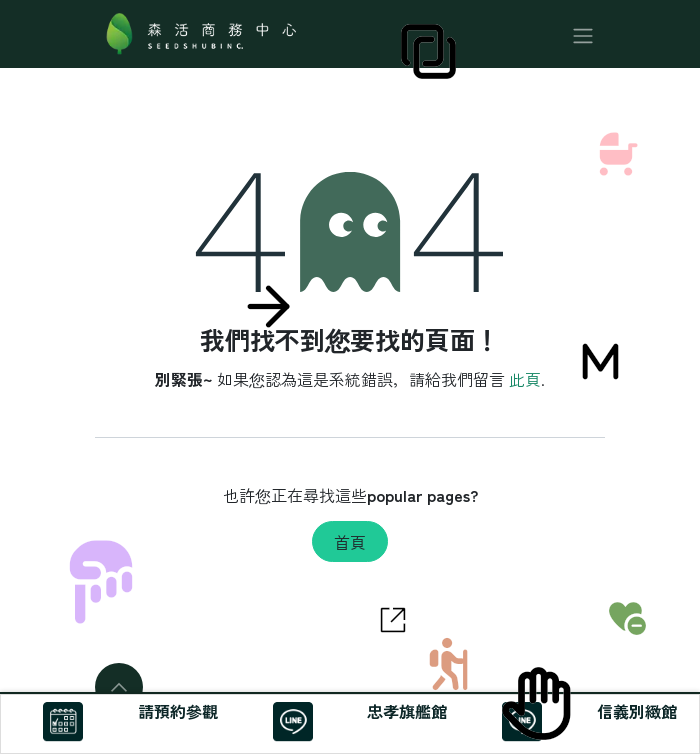 This screenshot has width=700, height=754. What do you see at coordinates (627, 616) in the screenshot?
I see `remove from favorites` at bounding box center [627, 616].